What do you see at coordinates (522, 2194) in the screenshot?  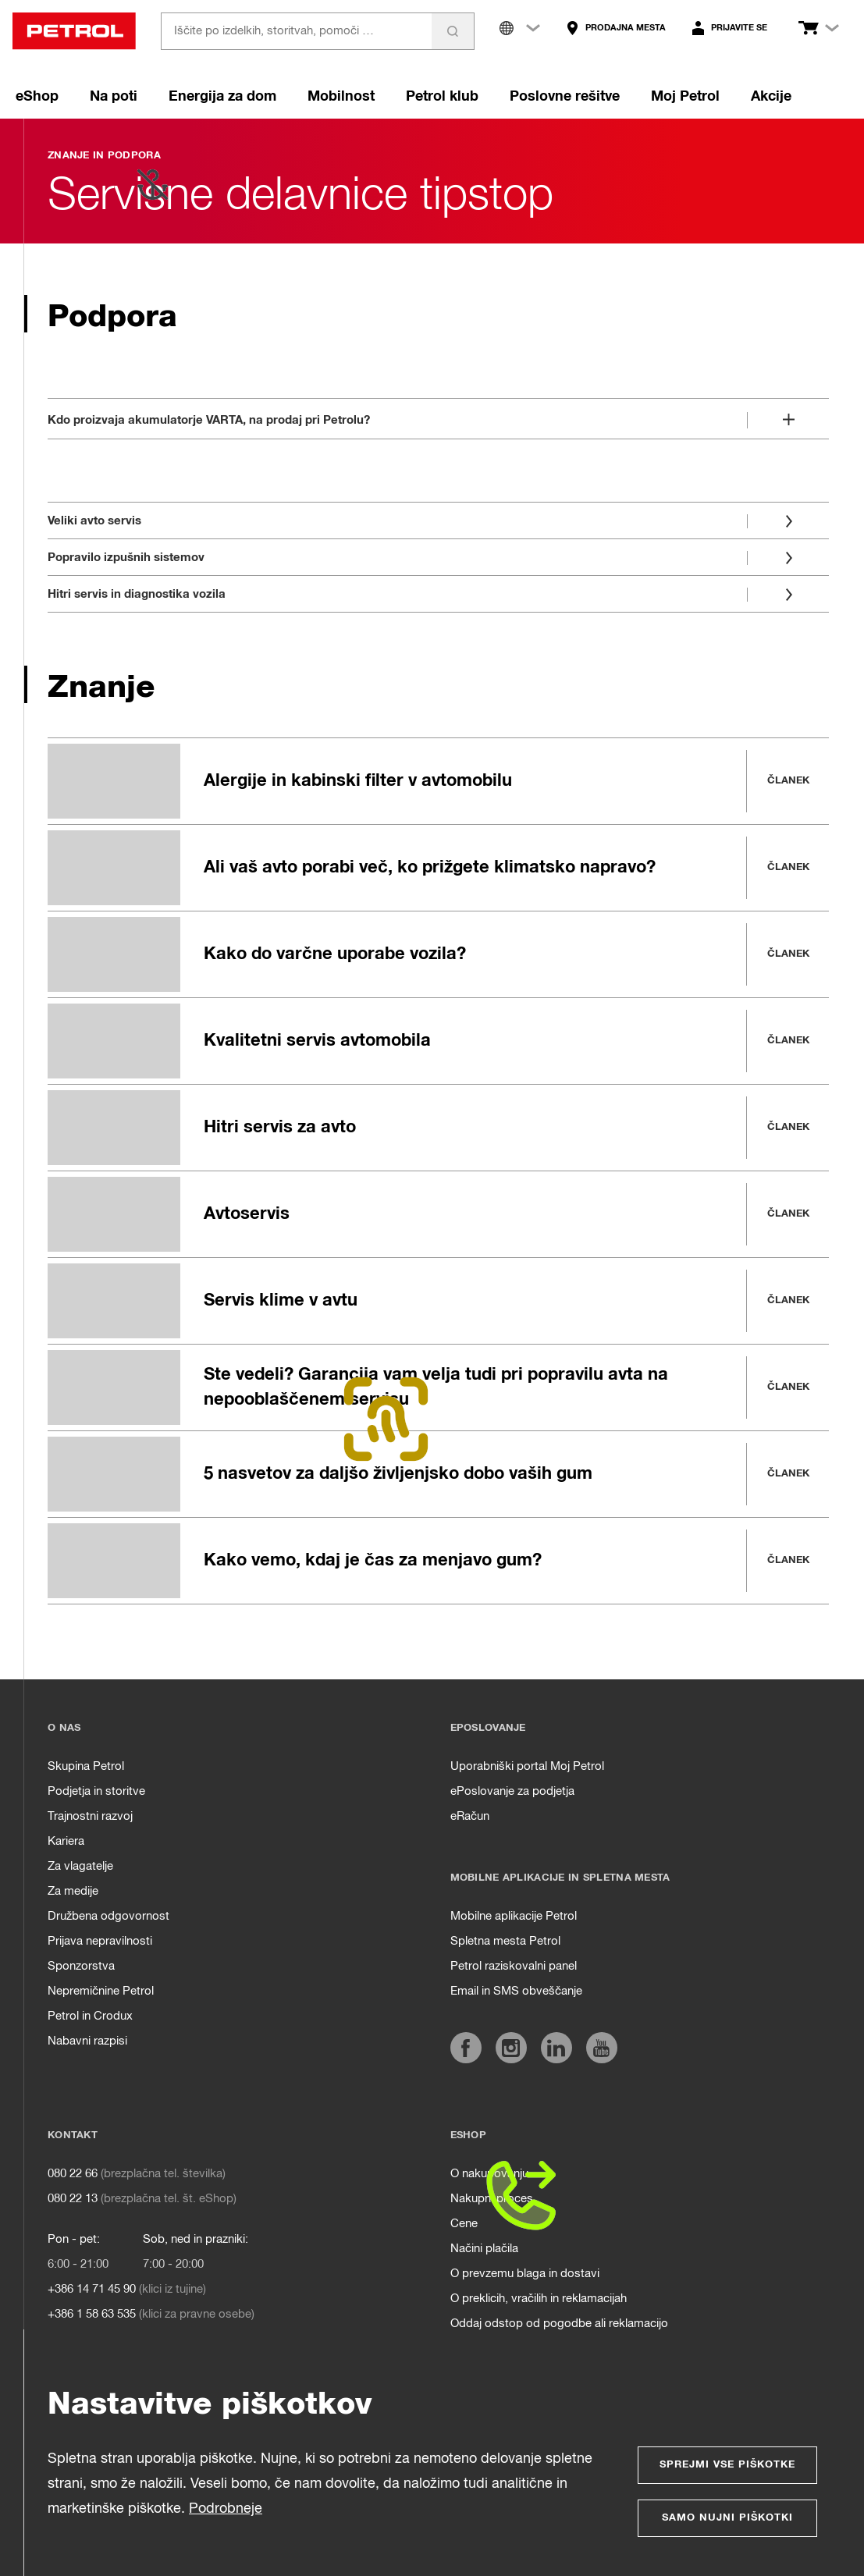 I see `transfer an active call` at bounding box center [522, 2194].